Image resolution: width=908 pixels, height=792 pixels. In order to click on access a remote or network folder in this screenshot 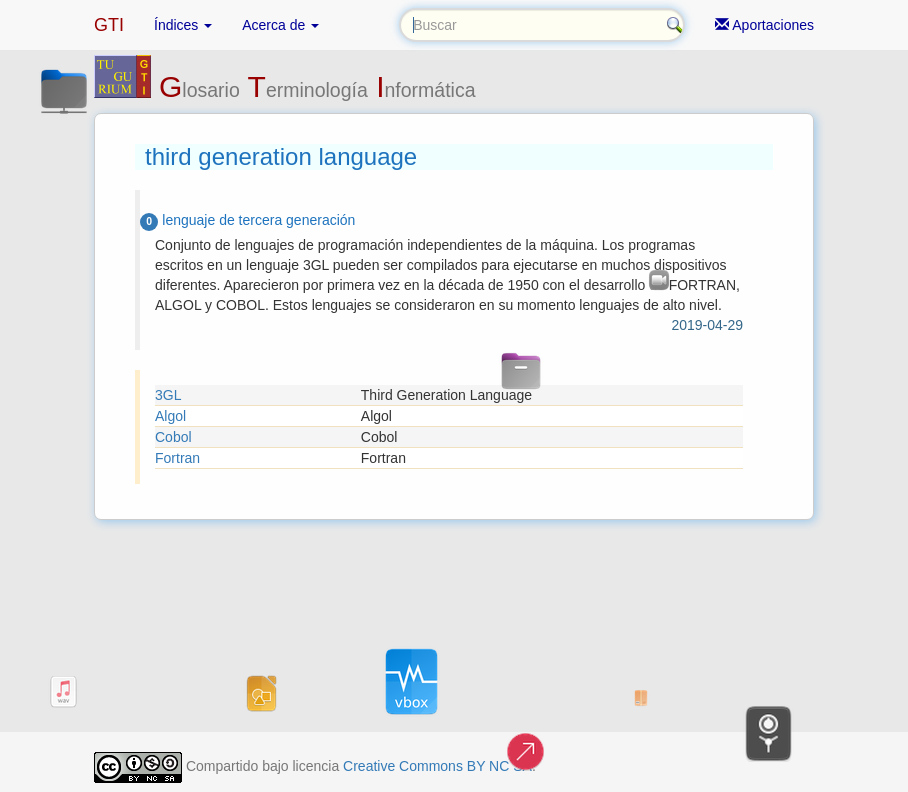, I will do `click(64, 91)`.